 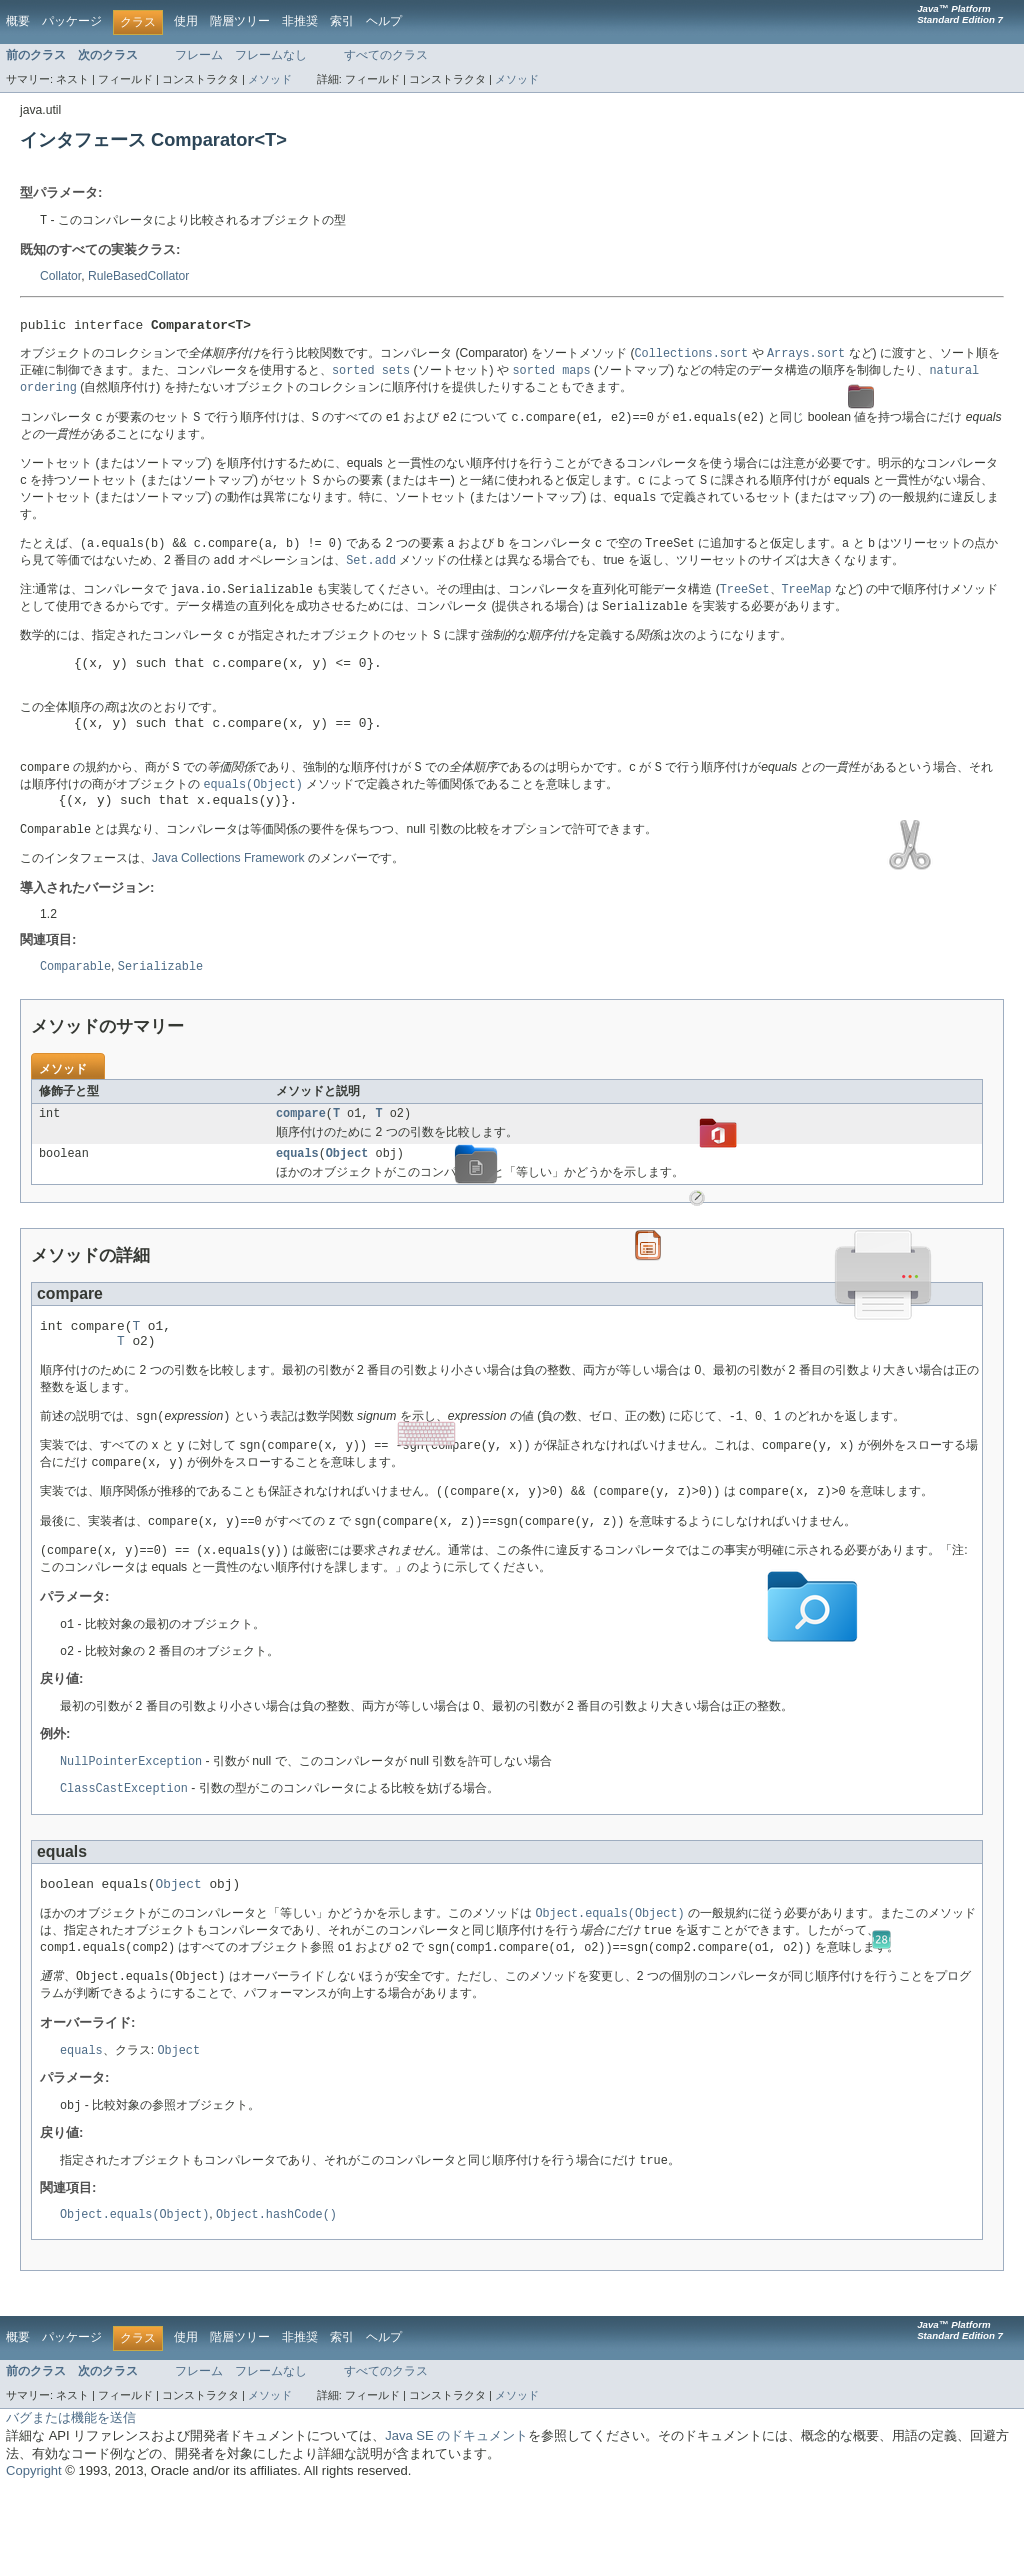 I want to click on open sysprof system profiler, so click(x=697, y=1198).